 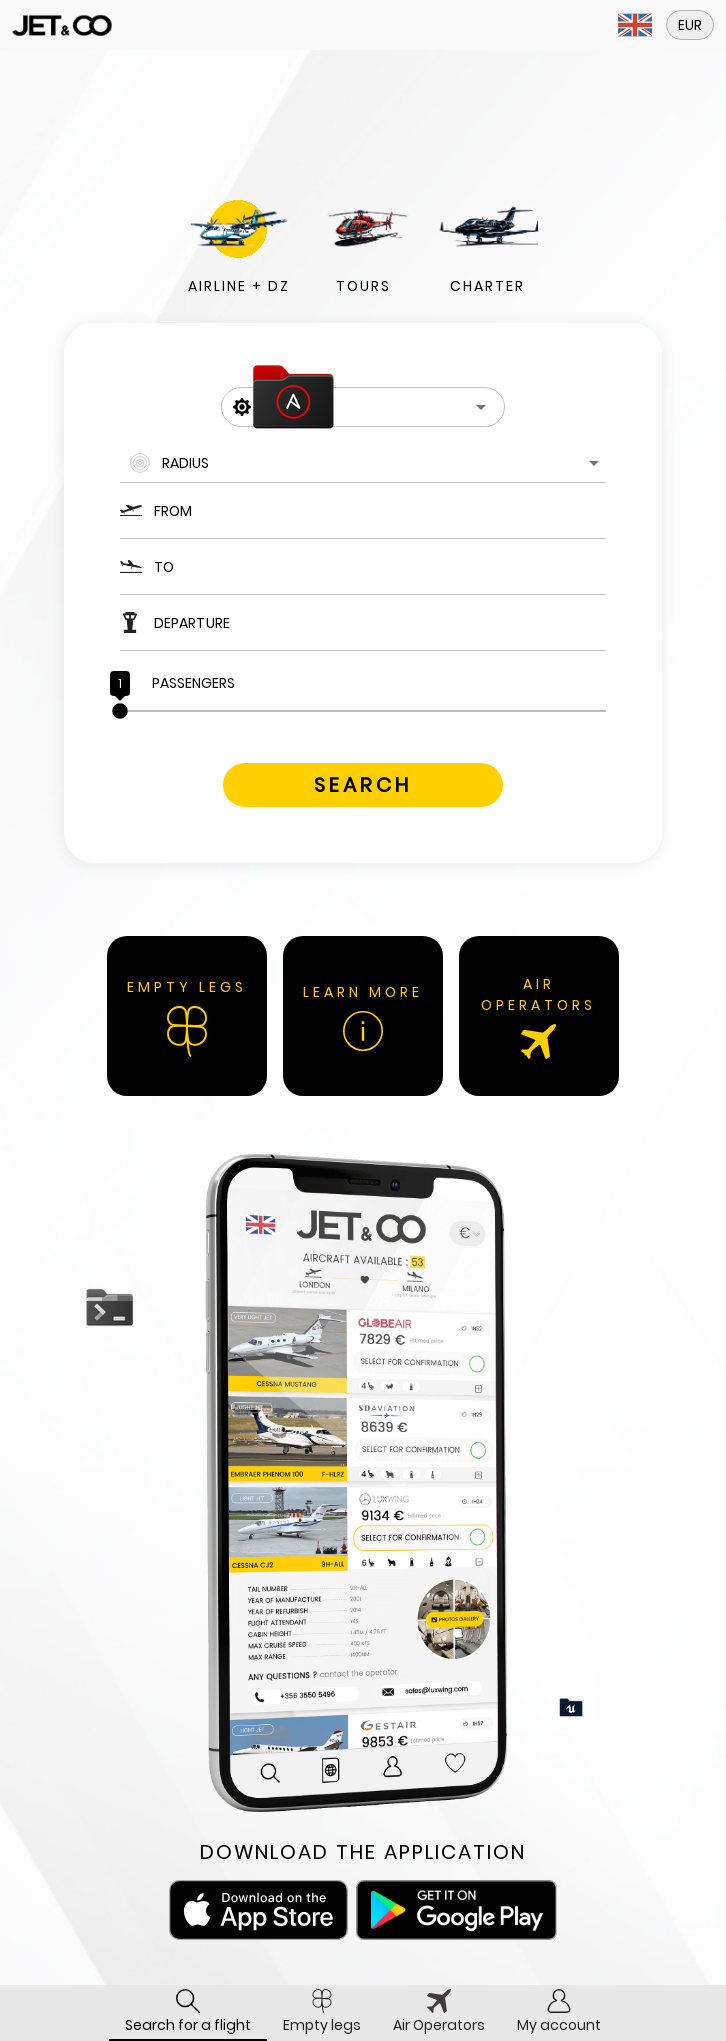 What do you see at coordinates (293, 399) in the screenshot?
I see `folder containing ansible automation files` at bounding box center [293, 399].